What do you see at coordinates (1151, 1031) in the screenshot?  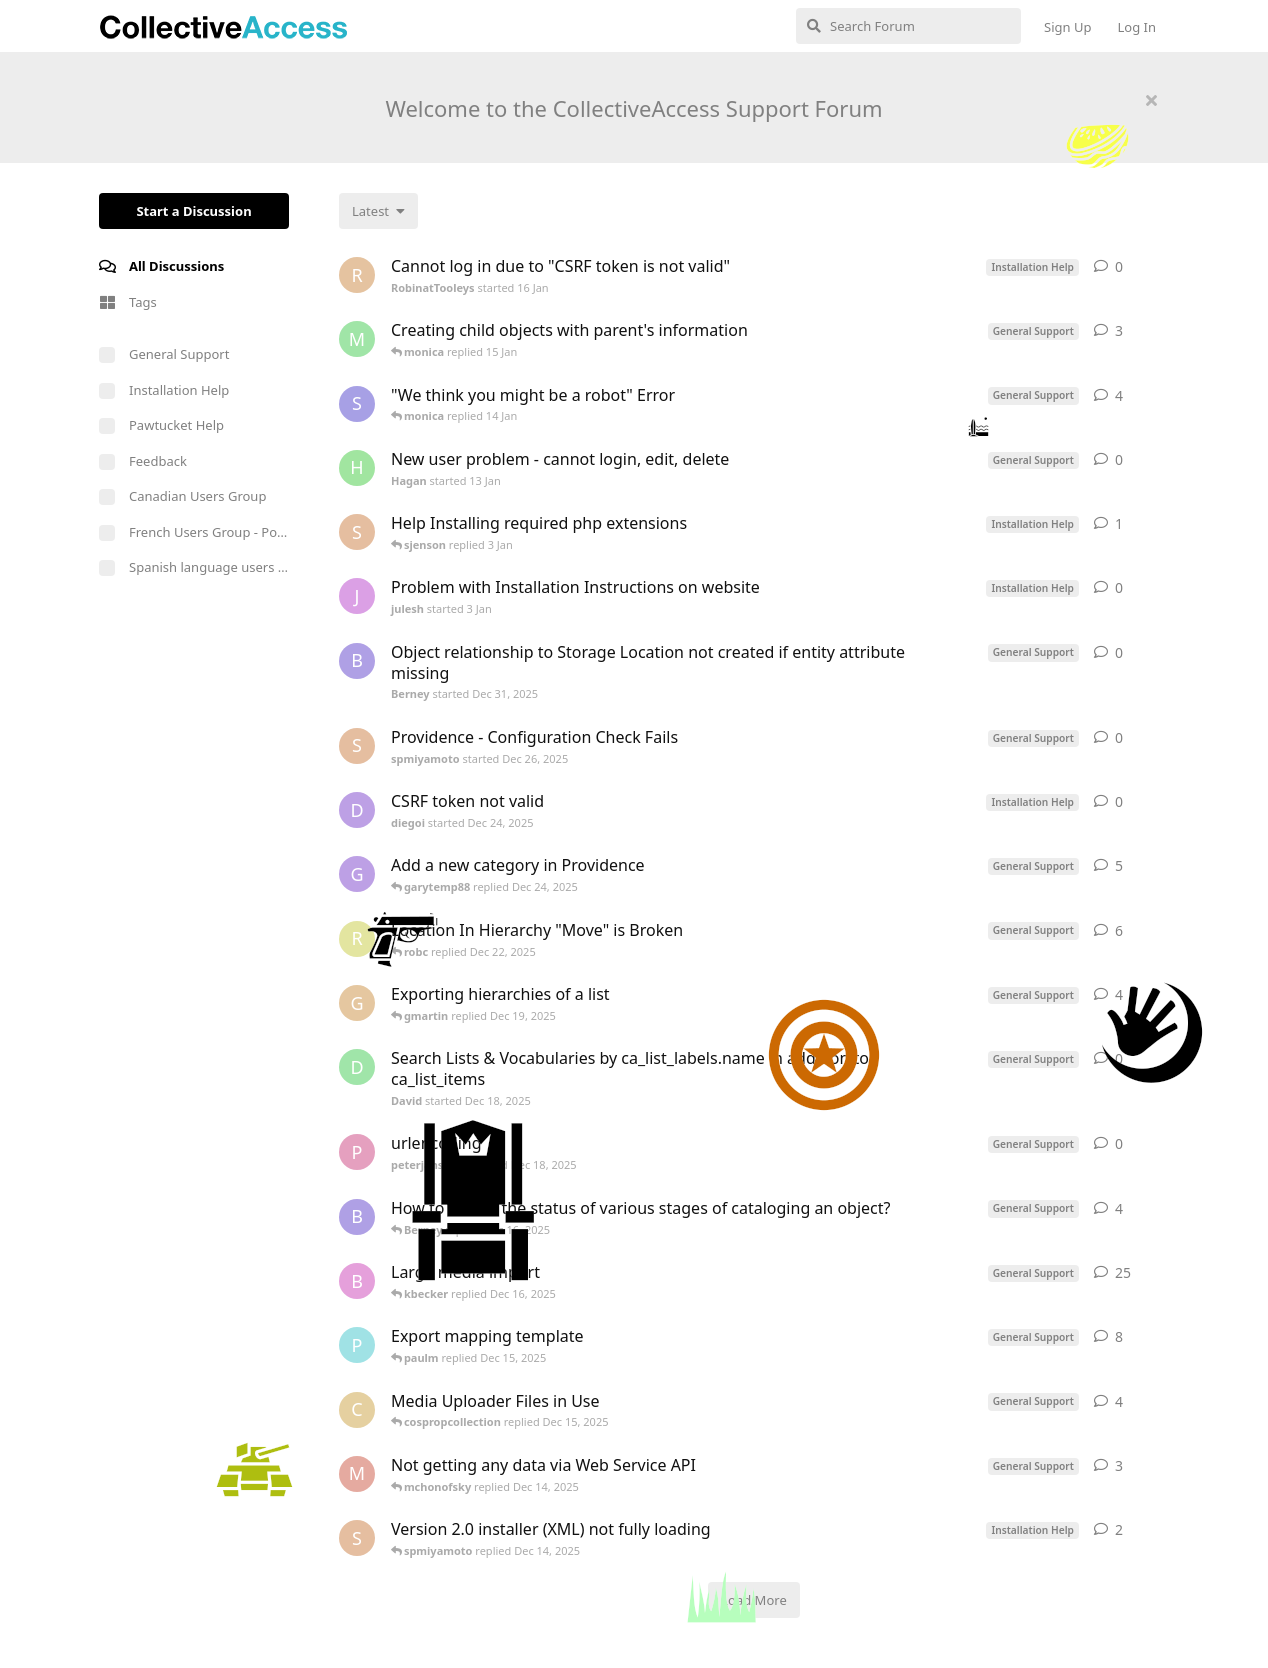 I see `slap or hit action in a game` at bounding box center [1151, 1031].